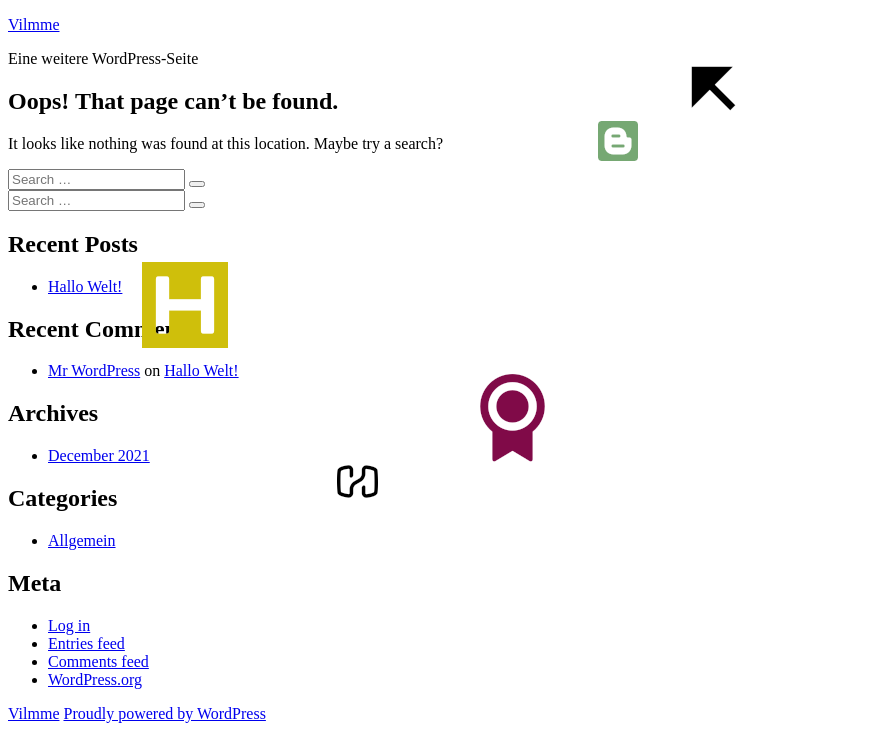 This screenshot has width=895, height=731. Describe the element at coordinates (357, 481) in the screenshot. I see `open the Hevy workout tracking app` at that location.